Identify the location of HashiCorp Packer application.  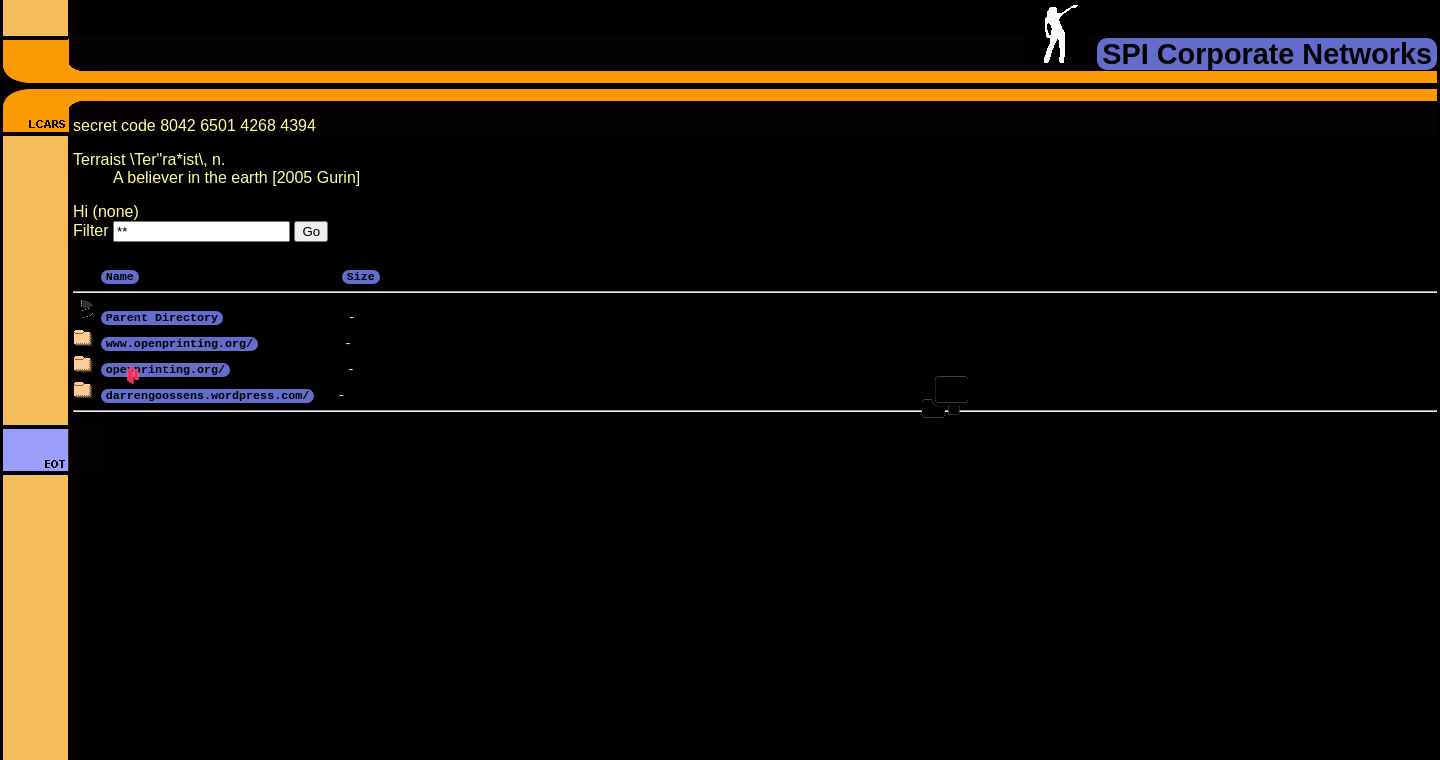
(133, 375).